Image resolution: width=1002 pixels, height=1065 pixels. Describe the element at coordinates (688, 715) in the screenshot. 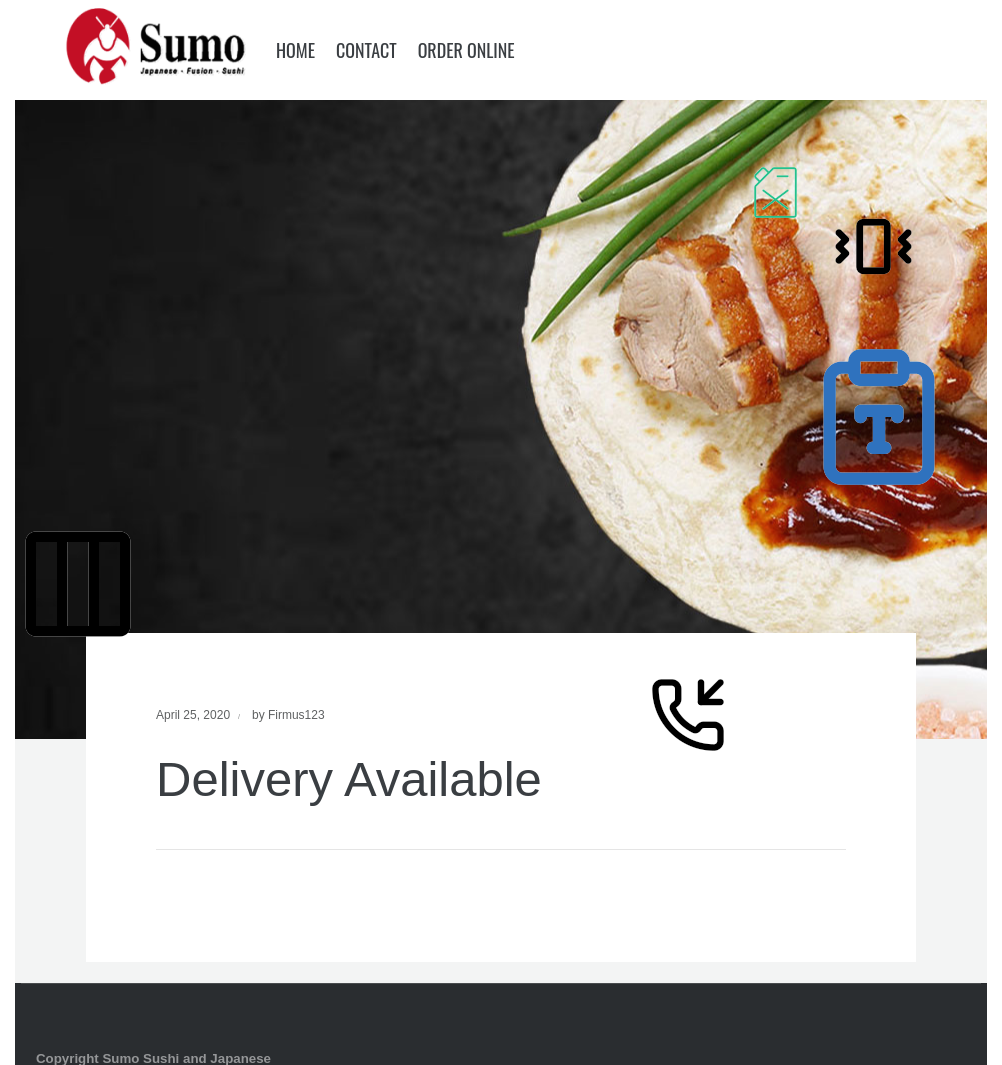

I see `incoming call notification` at that location.